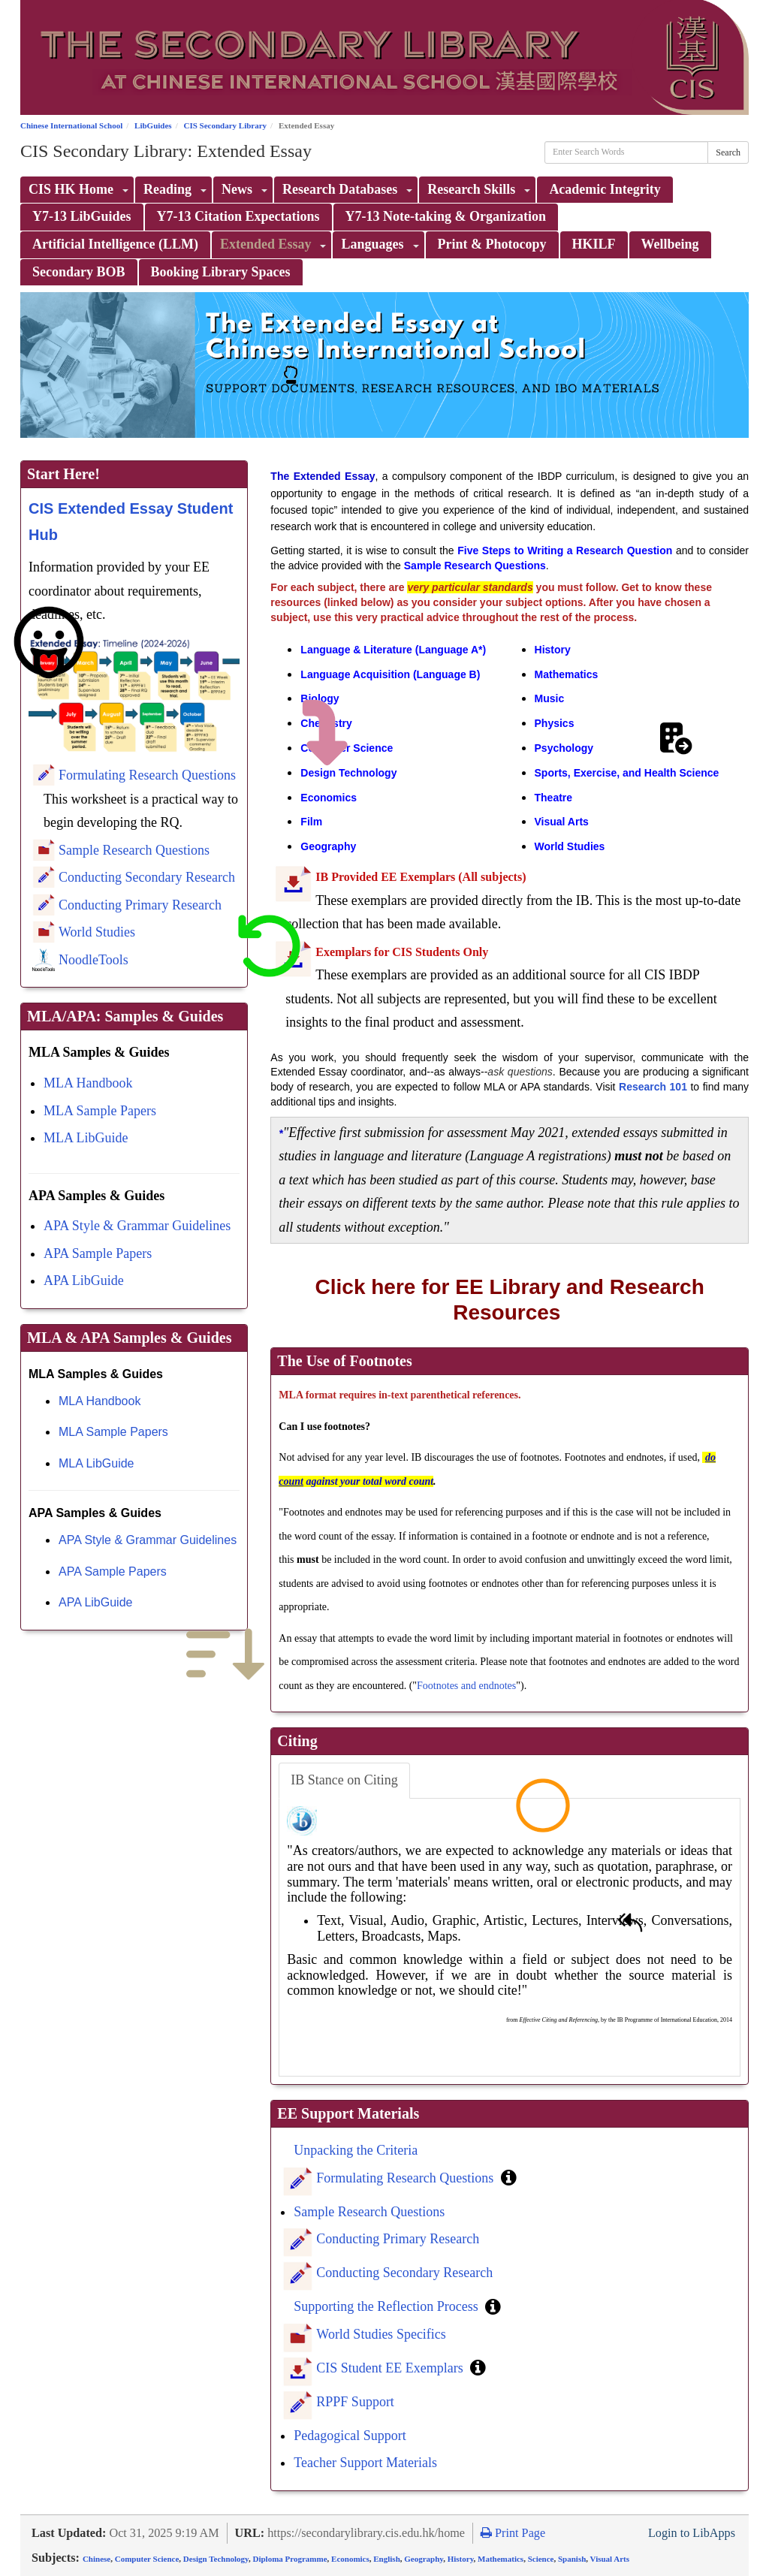 Image resolution: width=769 pixels, height=2576 pixels. What do you see at coordinates (630, 1923) in the screenshot?
I see `reply all to a message or email` at bounding box center [630, 1923].